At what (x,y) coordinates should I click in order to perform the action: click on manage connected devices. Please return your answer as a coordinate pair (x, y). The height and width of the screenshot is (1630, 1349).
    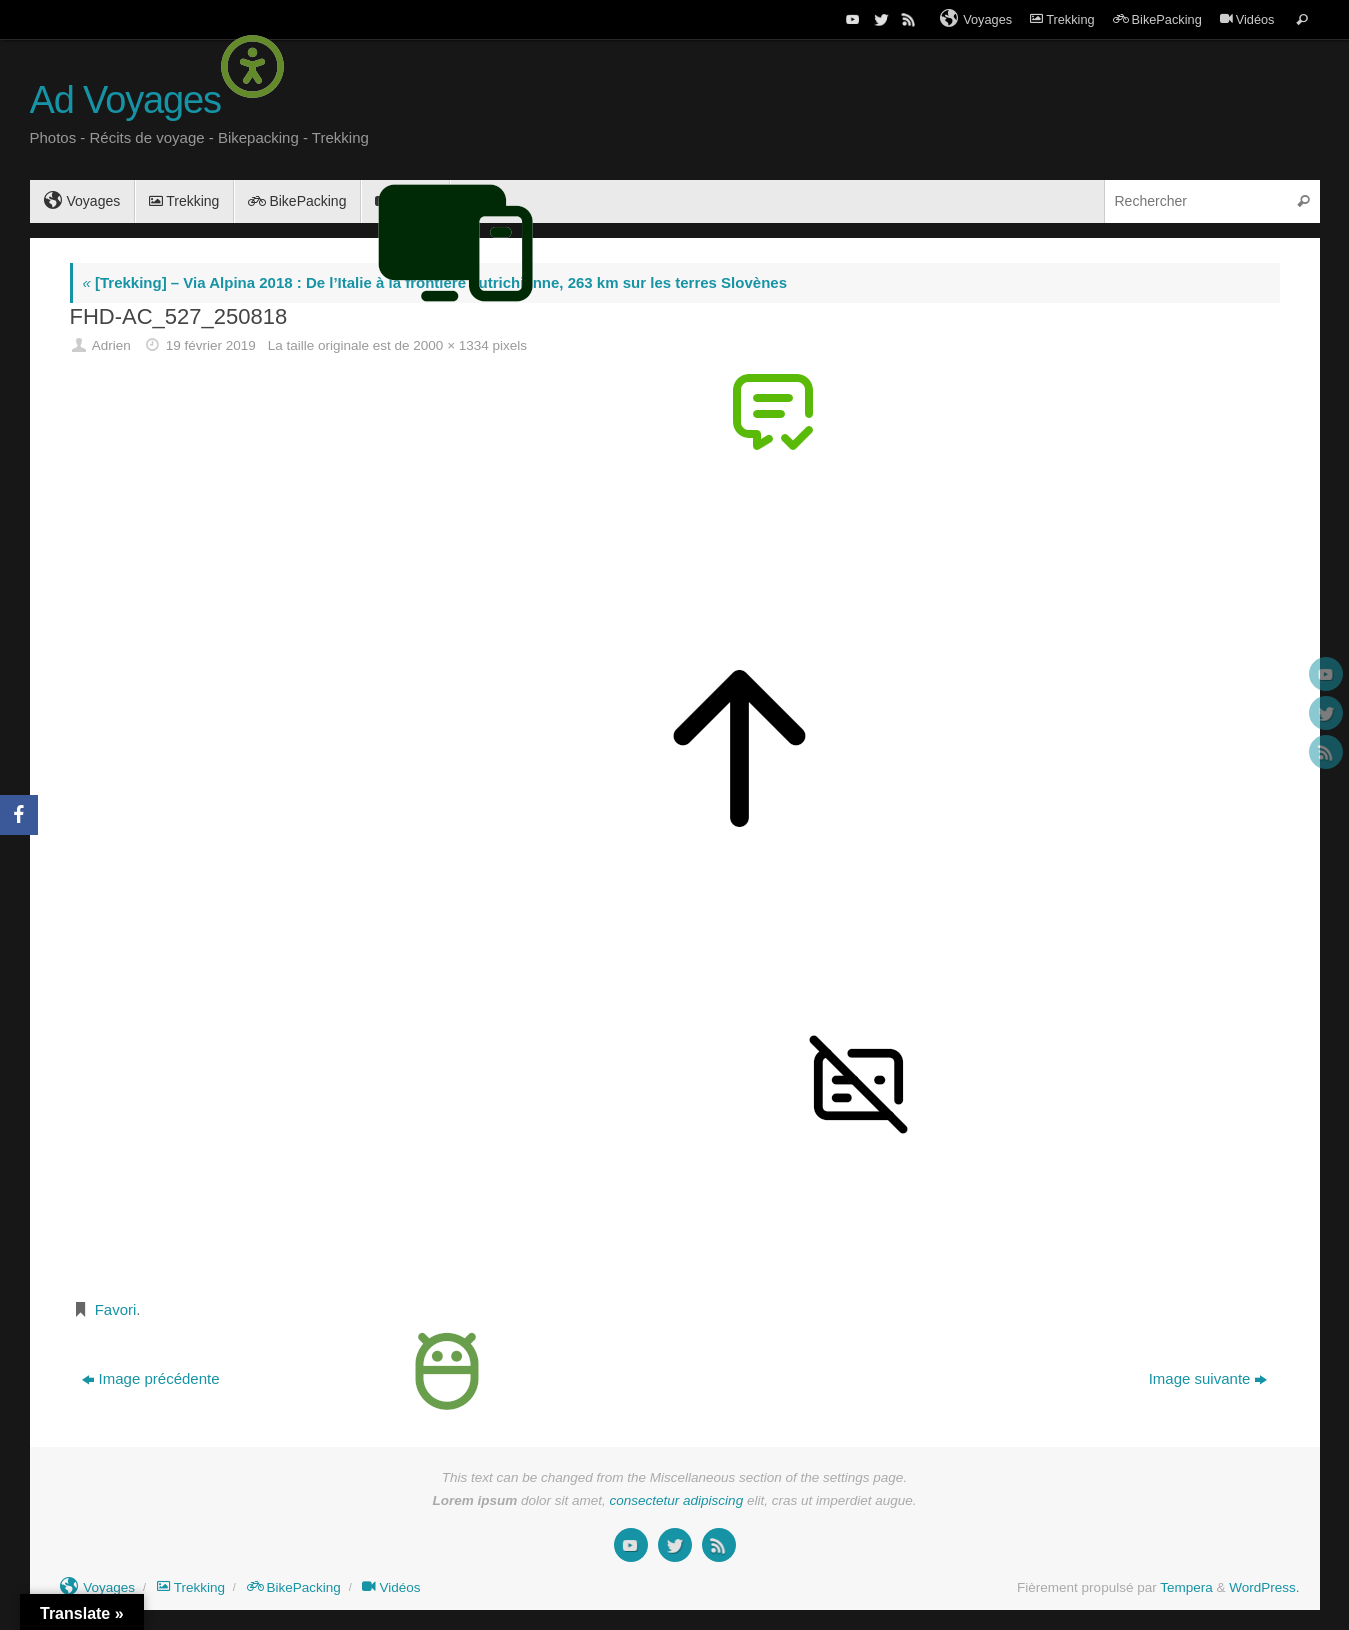
    Looking at the image, I should click on (453, 243).